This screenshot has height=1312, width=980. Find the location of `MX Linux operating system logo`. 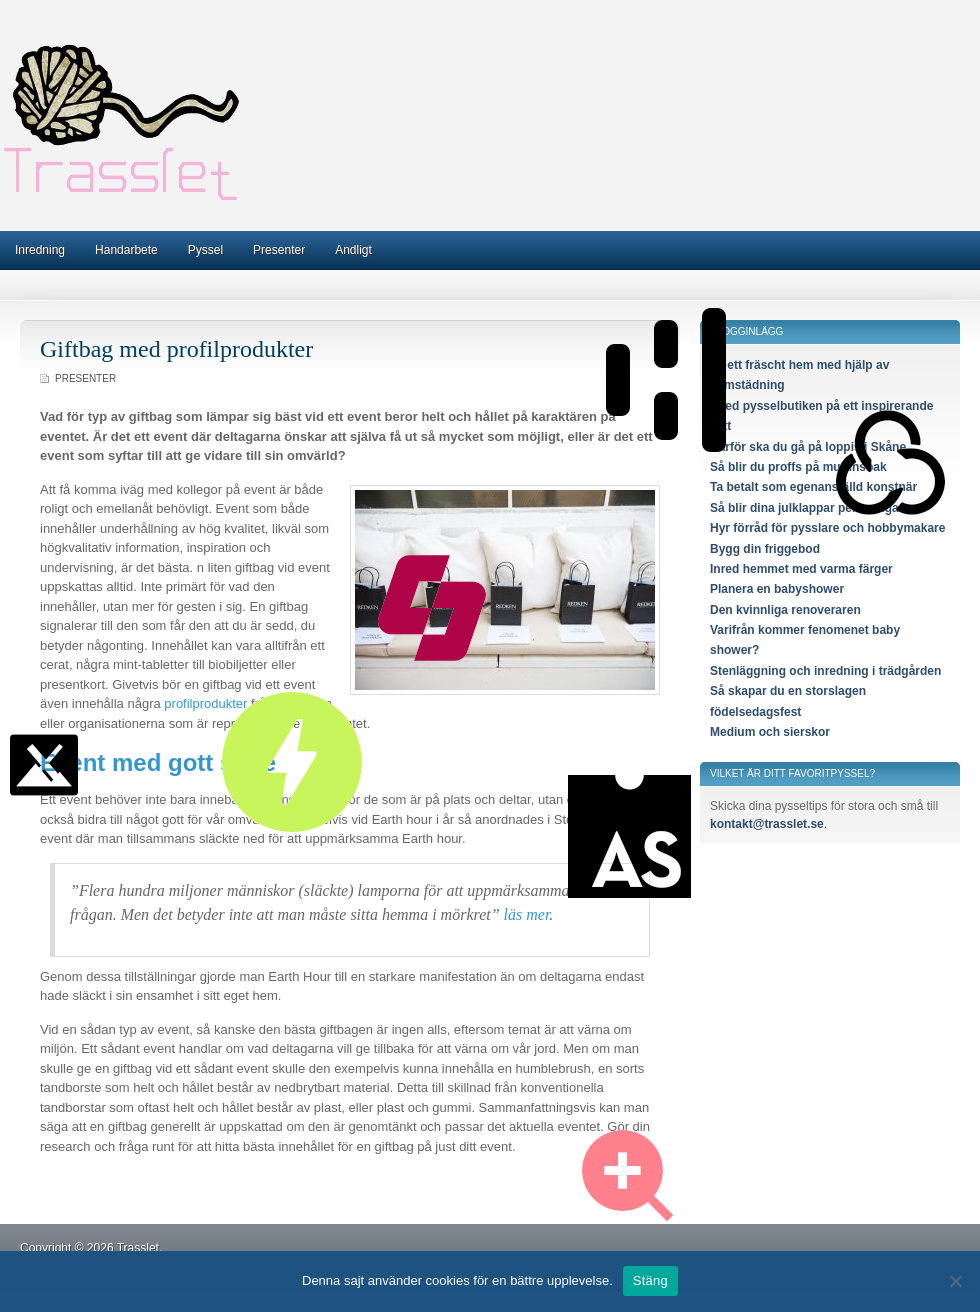

MX Linux operating system logo is located at coordinates (44, 765).